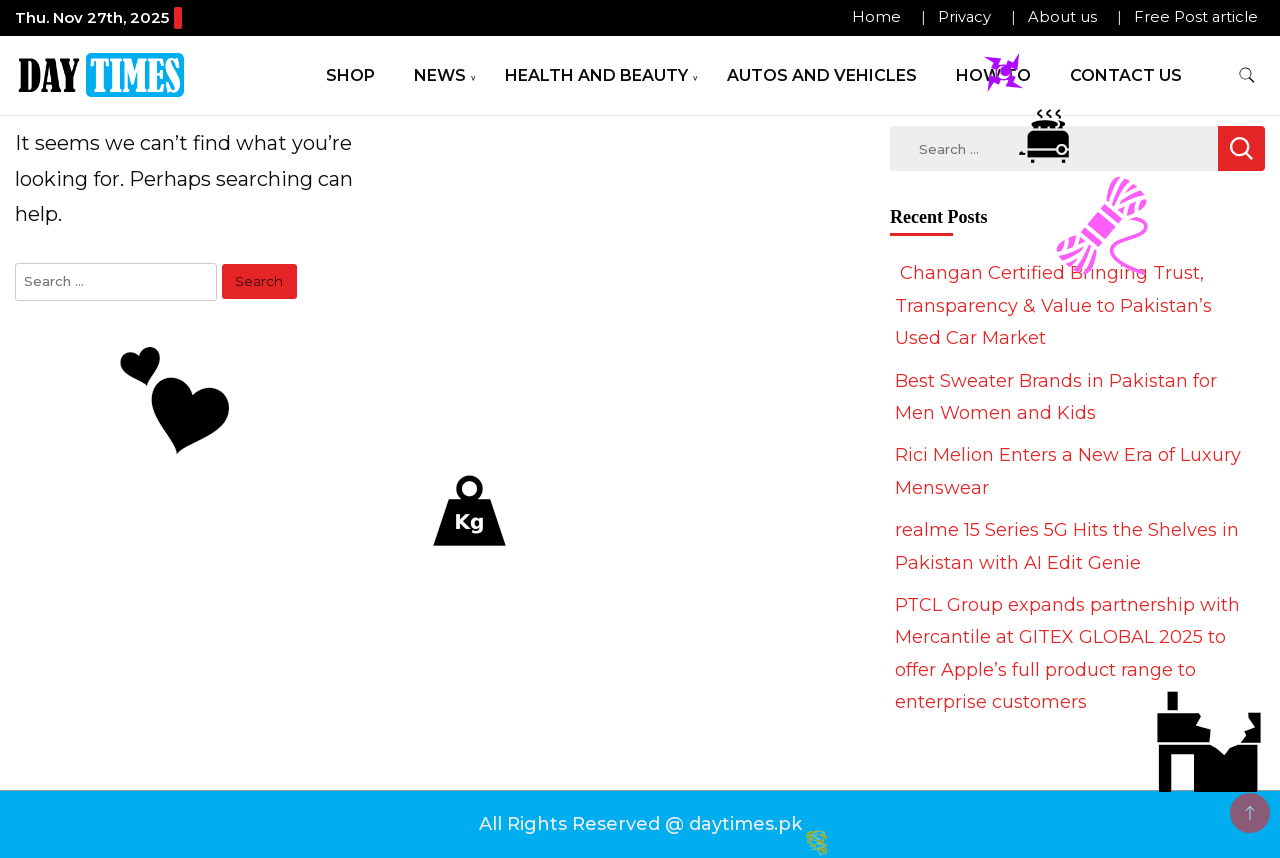 The height and width of the screenshot is (858, 1280). Describe the element at coordinates (175, 401) in the screenshot. I see `indicates a charm or affection bonus in gameplay` at that location.